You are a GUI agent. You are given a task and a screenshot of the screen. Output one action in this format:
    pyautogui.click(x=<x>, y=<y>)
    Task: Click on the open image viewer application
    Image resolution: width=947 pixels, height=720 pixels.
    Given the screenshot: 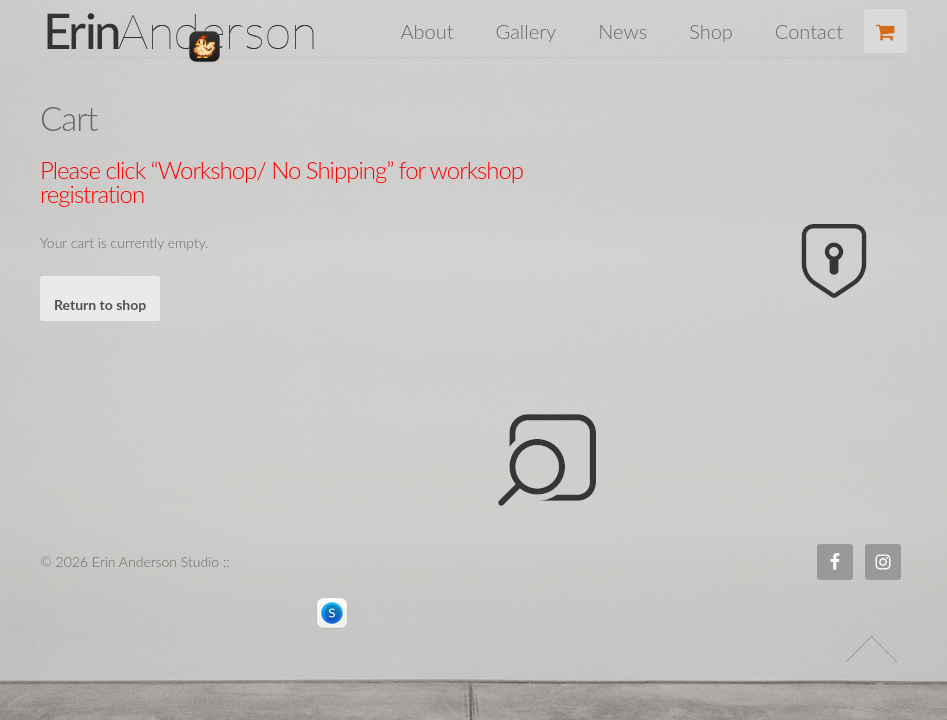 What is the action you would take?
    pyautogui.click(x=546, y=457)
    